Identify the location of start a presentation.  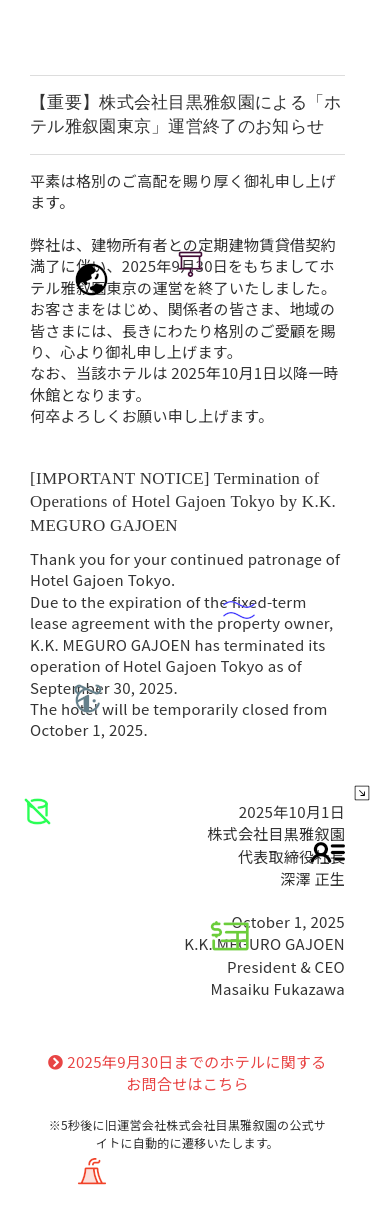
(190, 262).